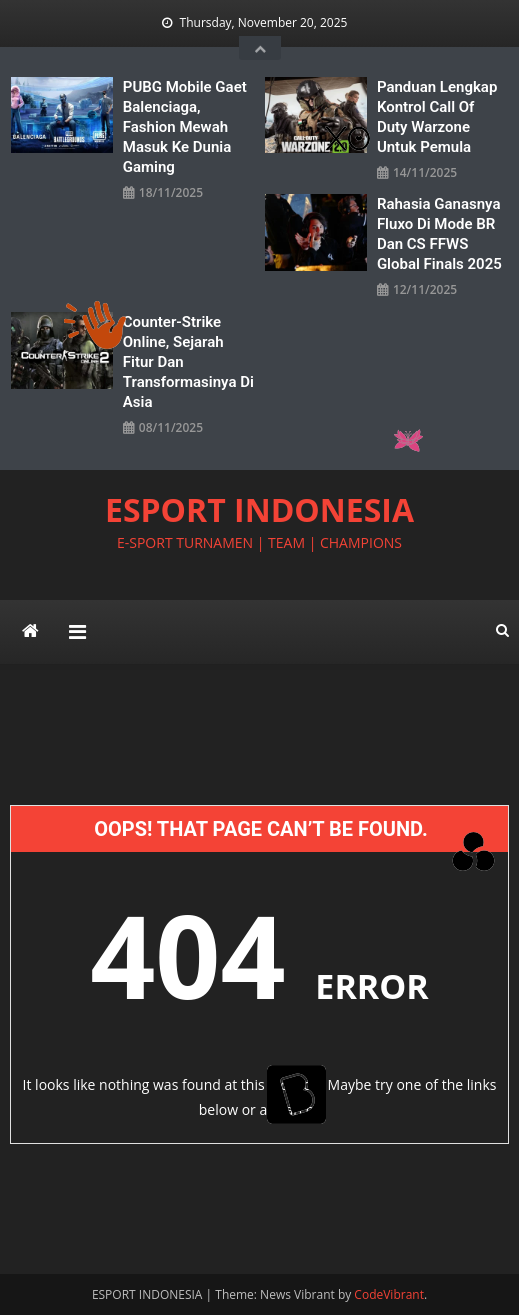 This screenshot has width=519, height=1315. I want to click on open the Clubhouse app, so click(95, 325).